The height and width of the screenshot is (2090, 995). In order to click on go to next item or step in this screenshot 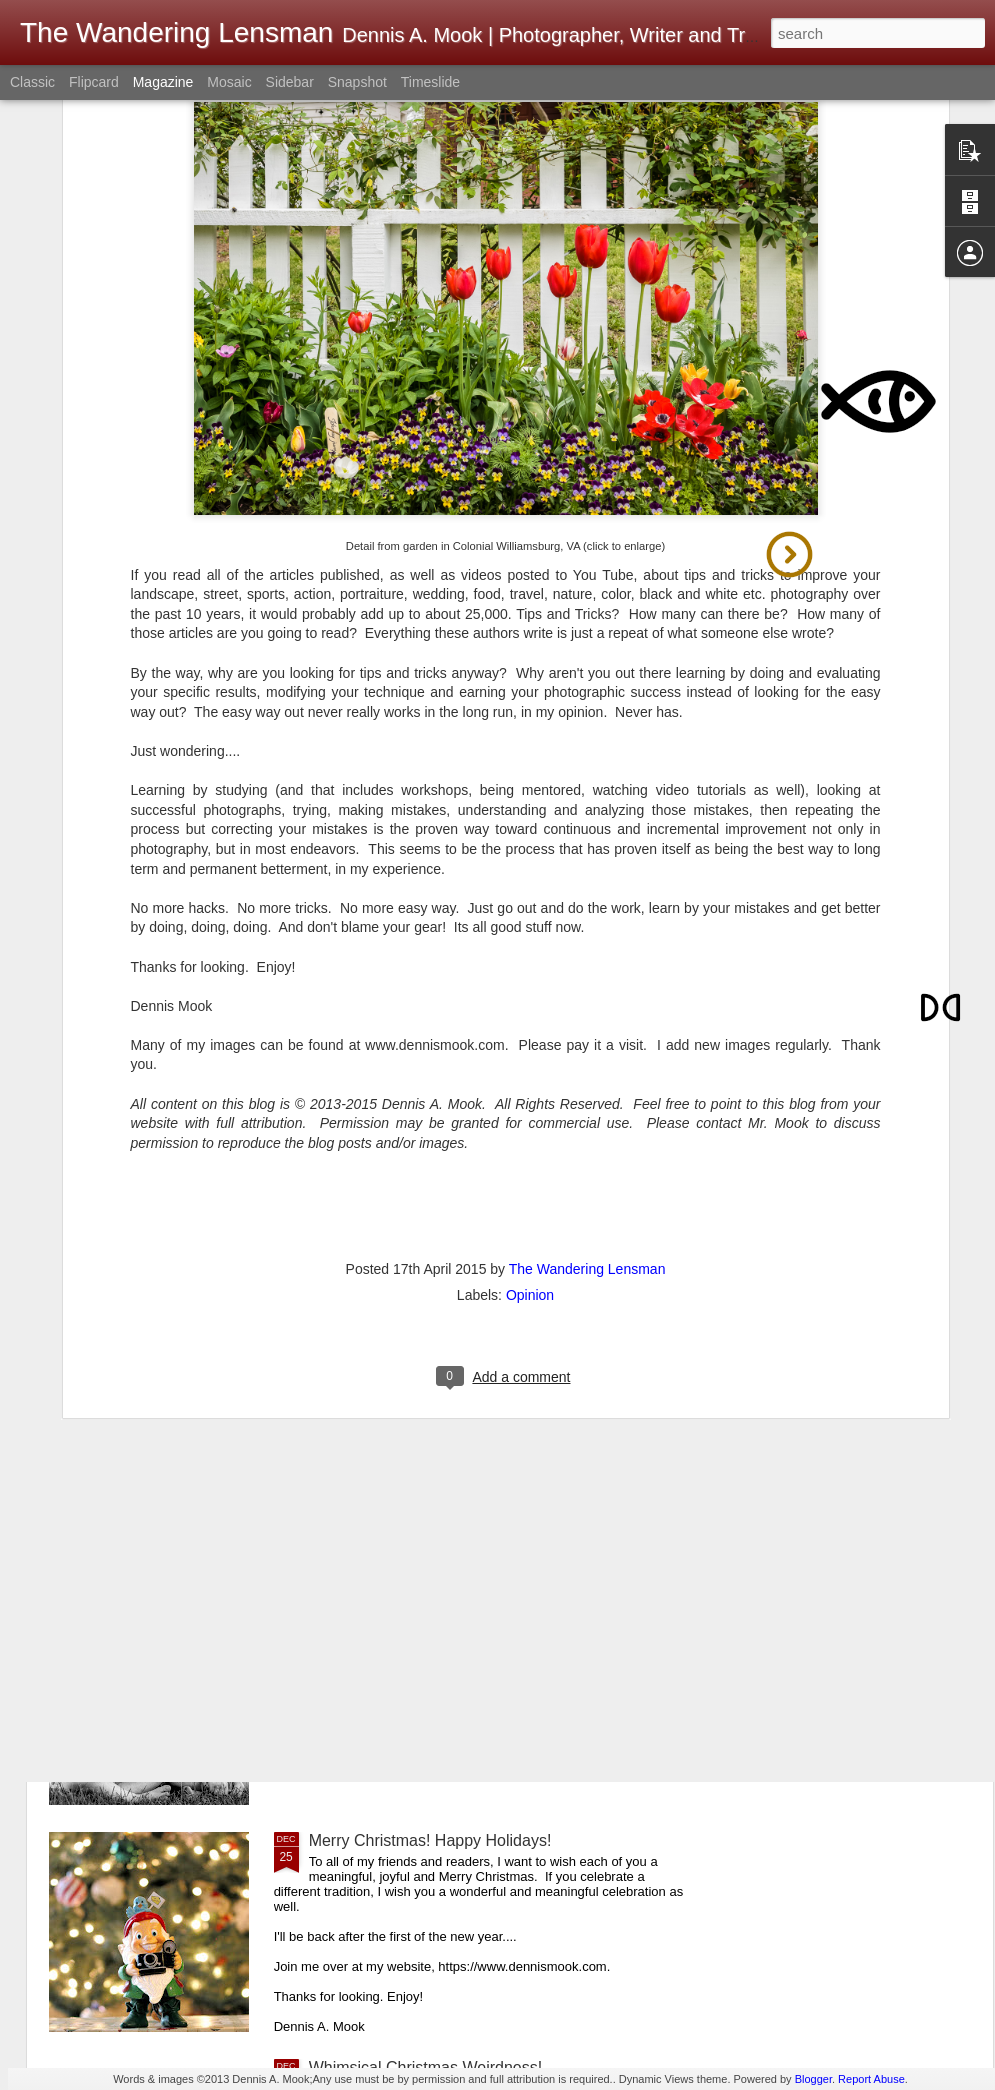, I will do `click(789, 554)`.